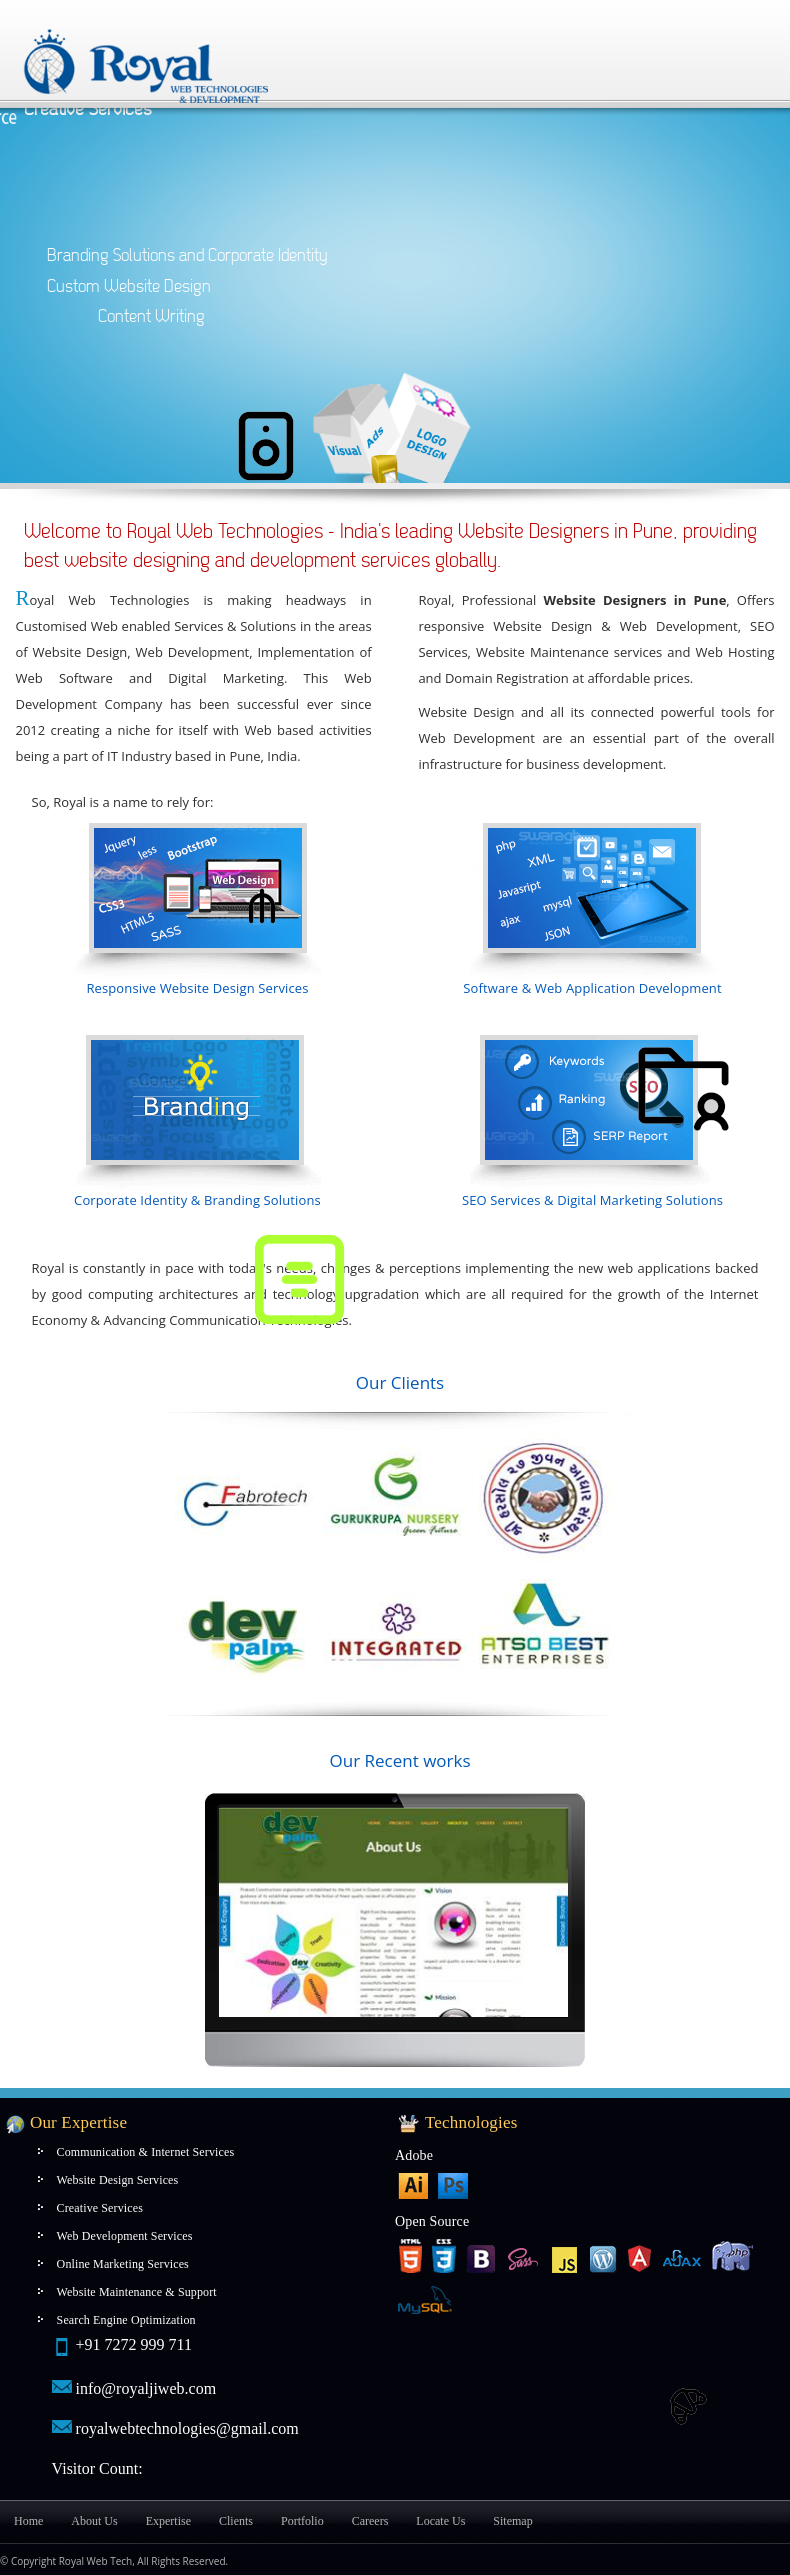  I want to click on browse bakery or pastry options, so click(688, 2406).